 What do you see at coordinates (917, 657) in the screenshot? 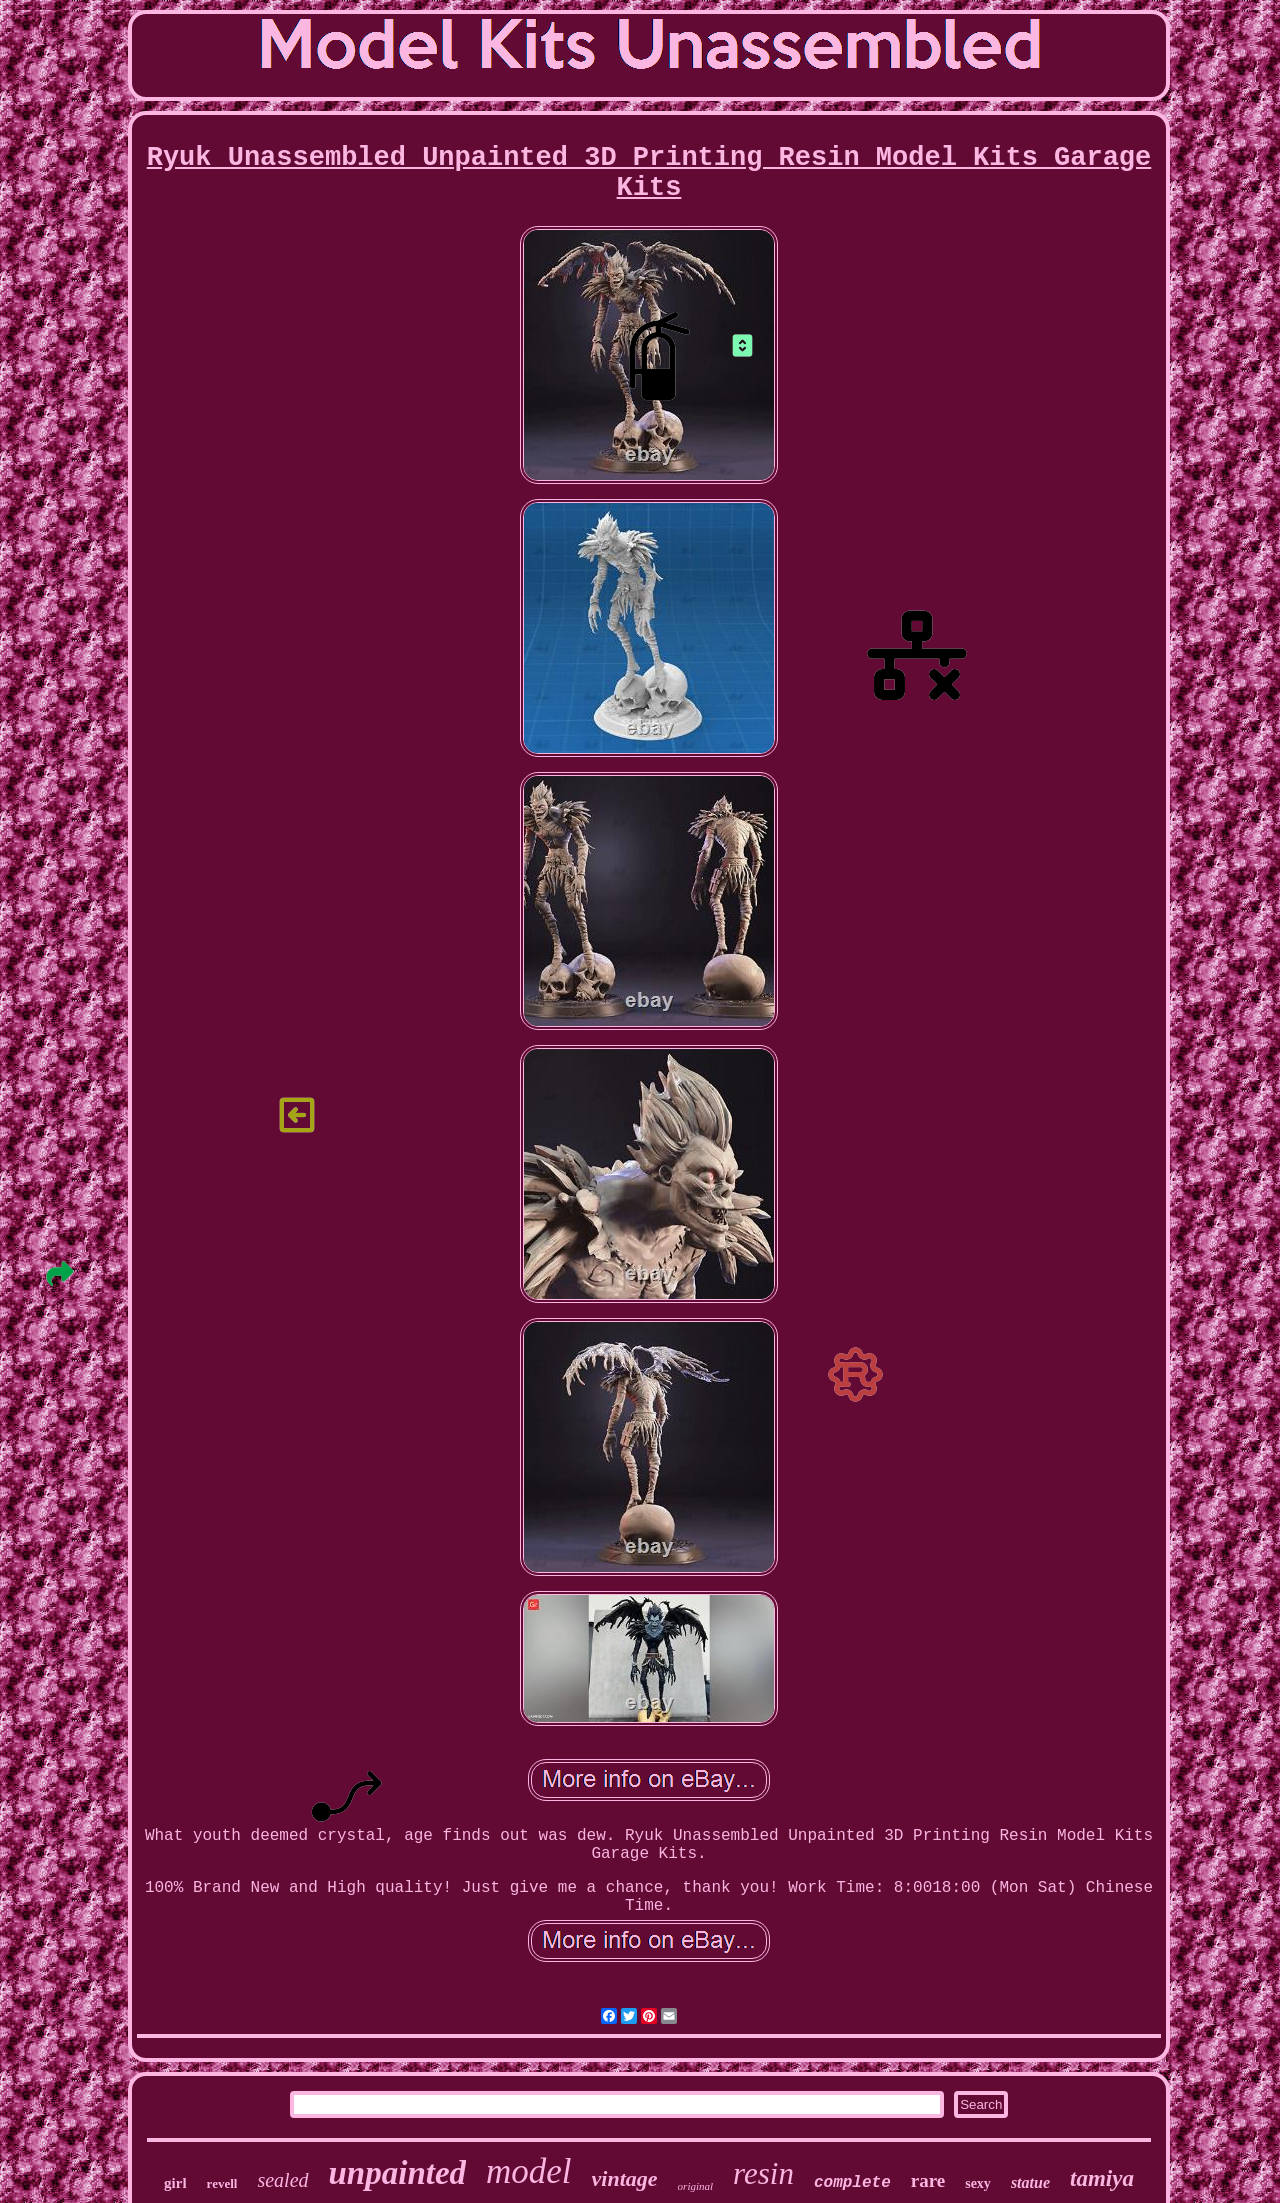
I see `network connection error or failure` at bounding box center [917, 657].